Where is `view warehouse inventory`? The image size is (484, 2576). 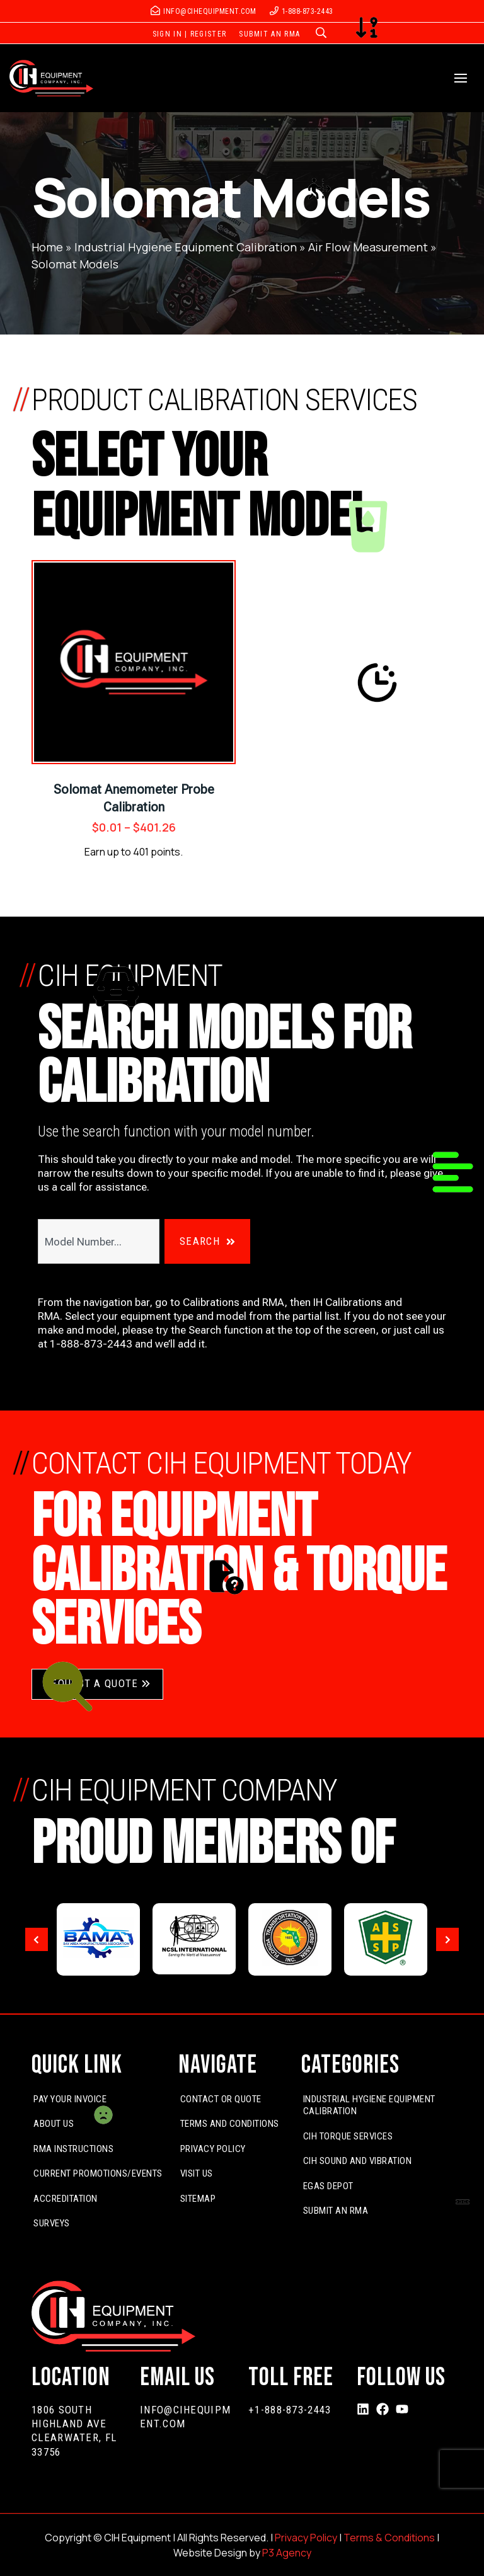 view warehouse inventory is located at coordinates (463, 2198).